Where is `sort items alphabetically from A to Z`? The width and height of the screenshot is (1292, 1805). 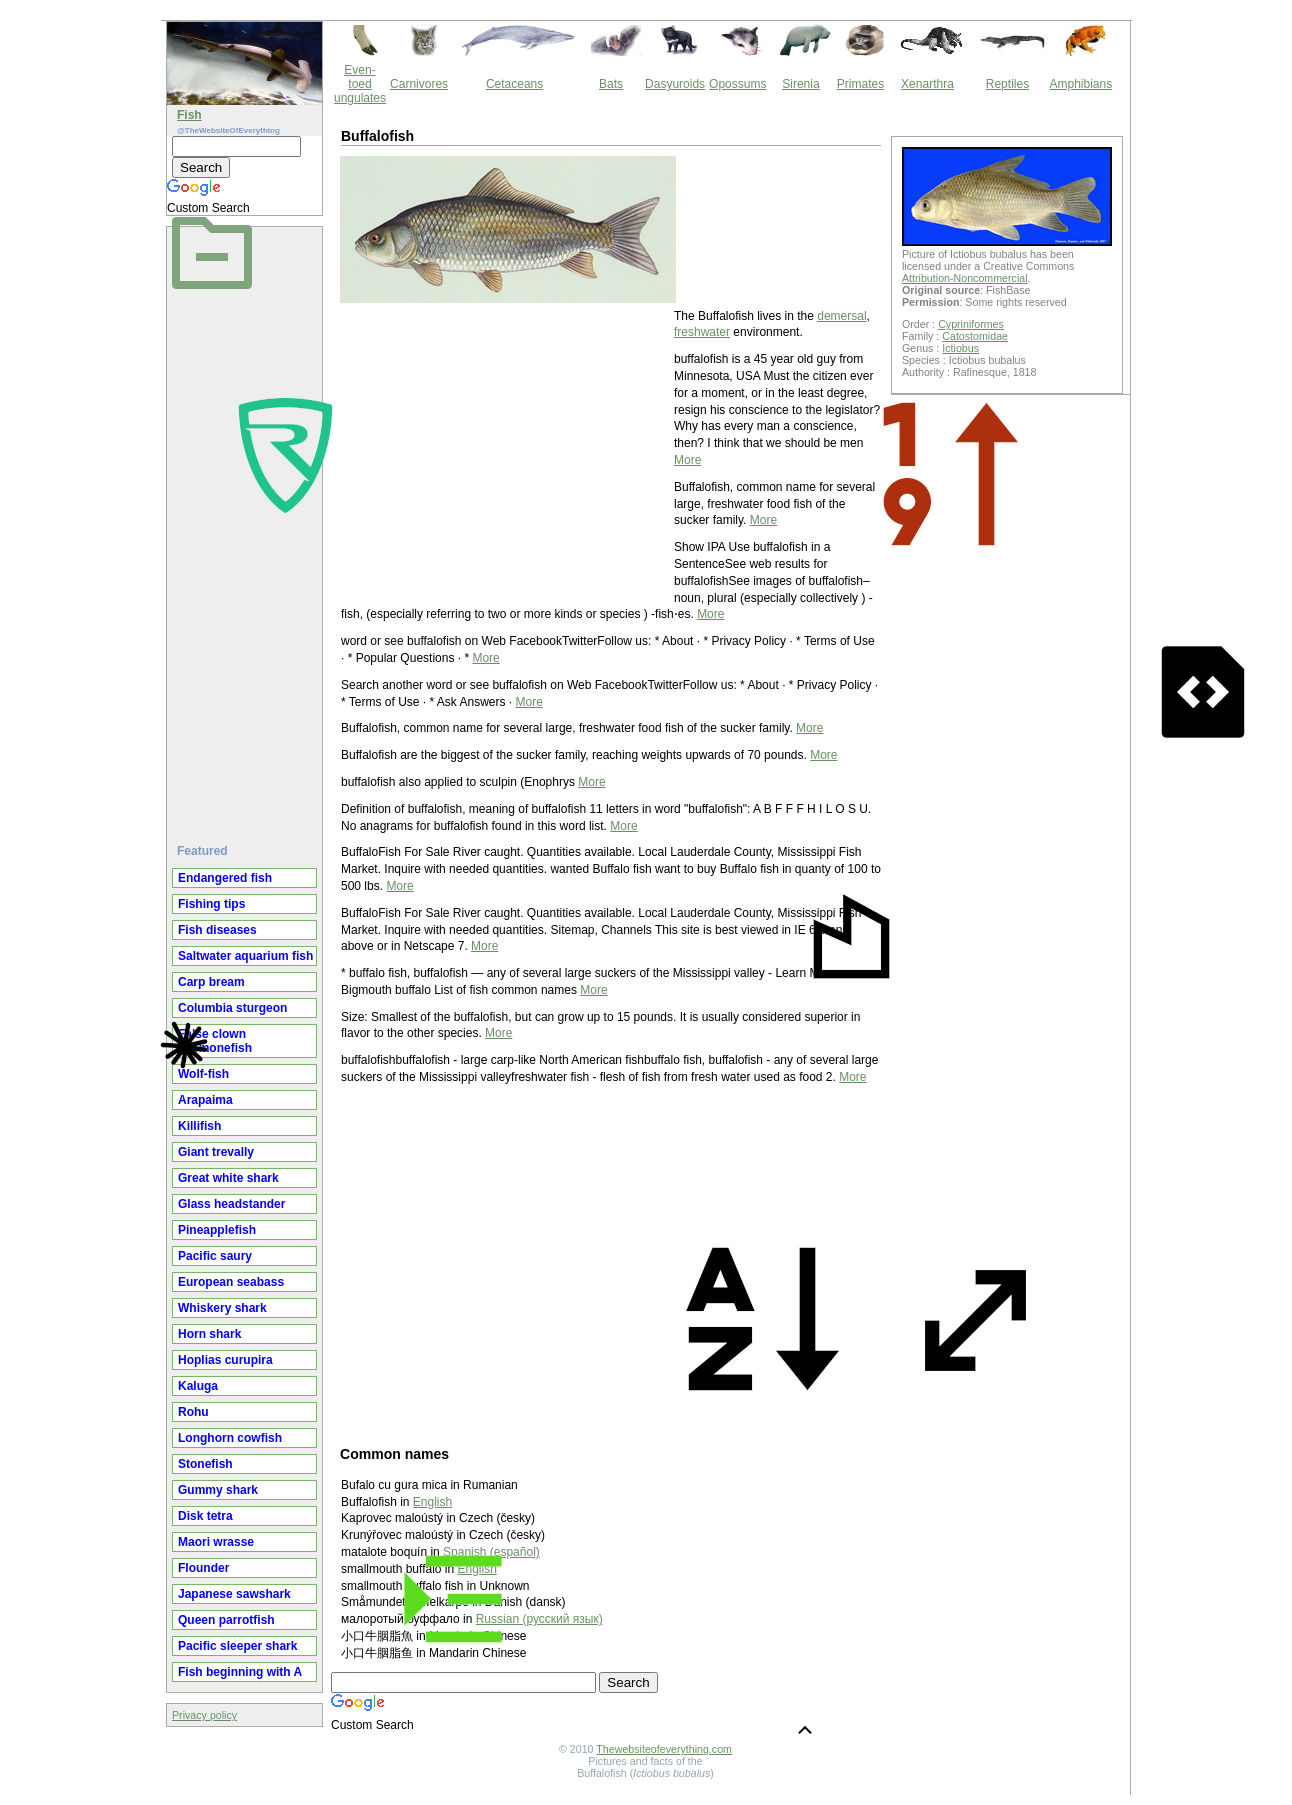 sort items alphabetically from A to Z is located at coordinates (760, 1319).